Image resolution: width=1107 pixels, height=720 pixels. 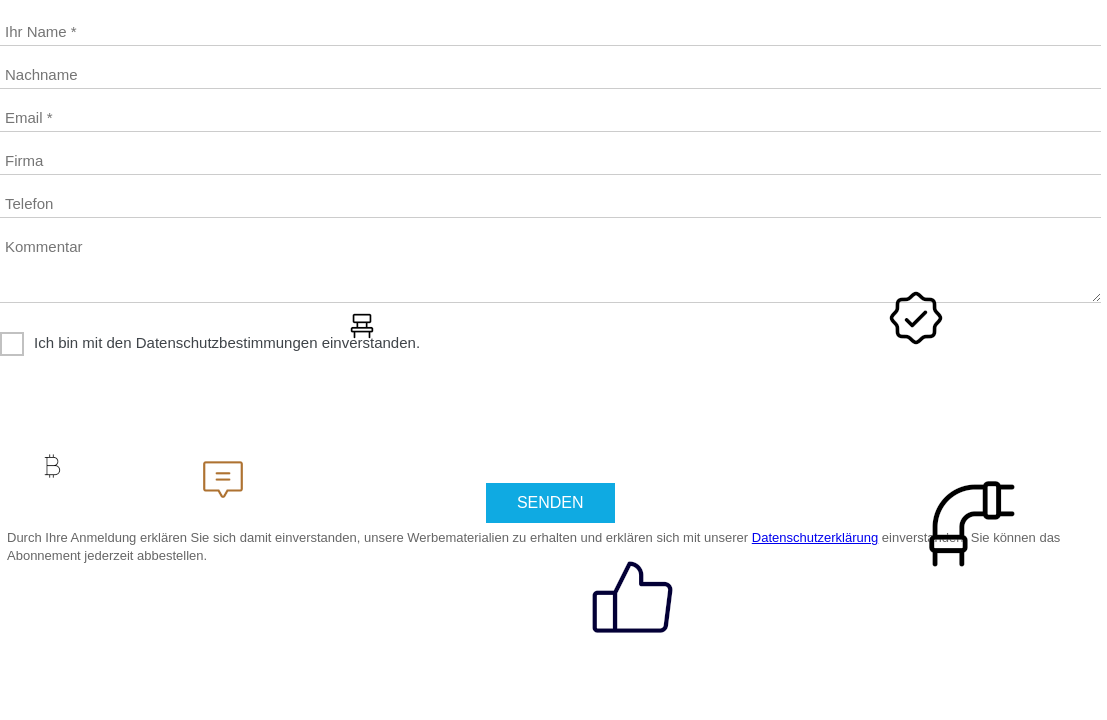 I want to click on like or approve content, so click(x=632, y=601).